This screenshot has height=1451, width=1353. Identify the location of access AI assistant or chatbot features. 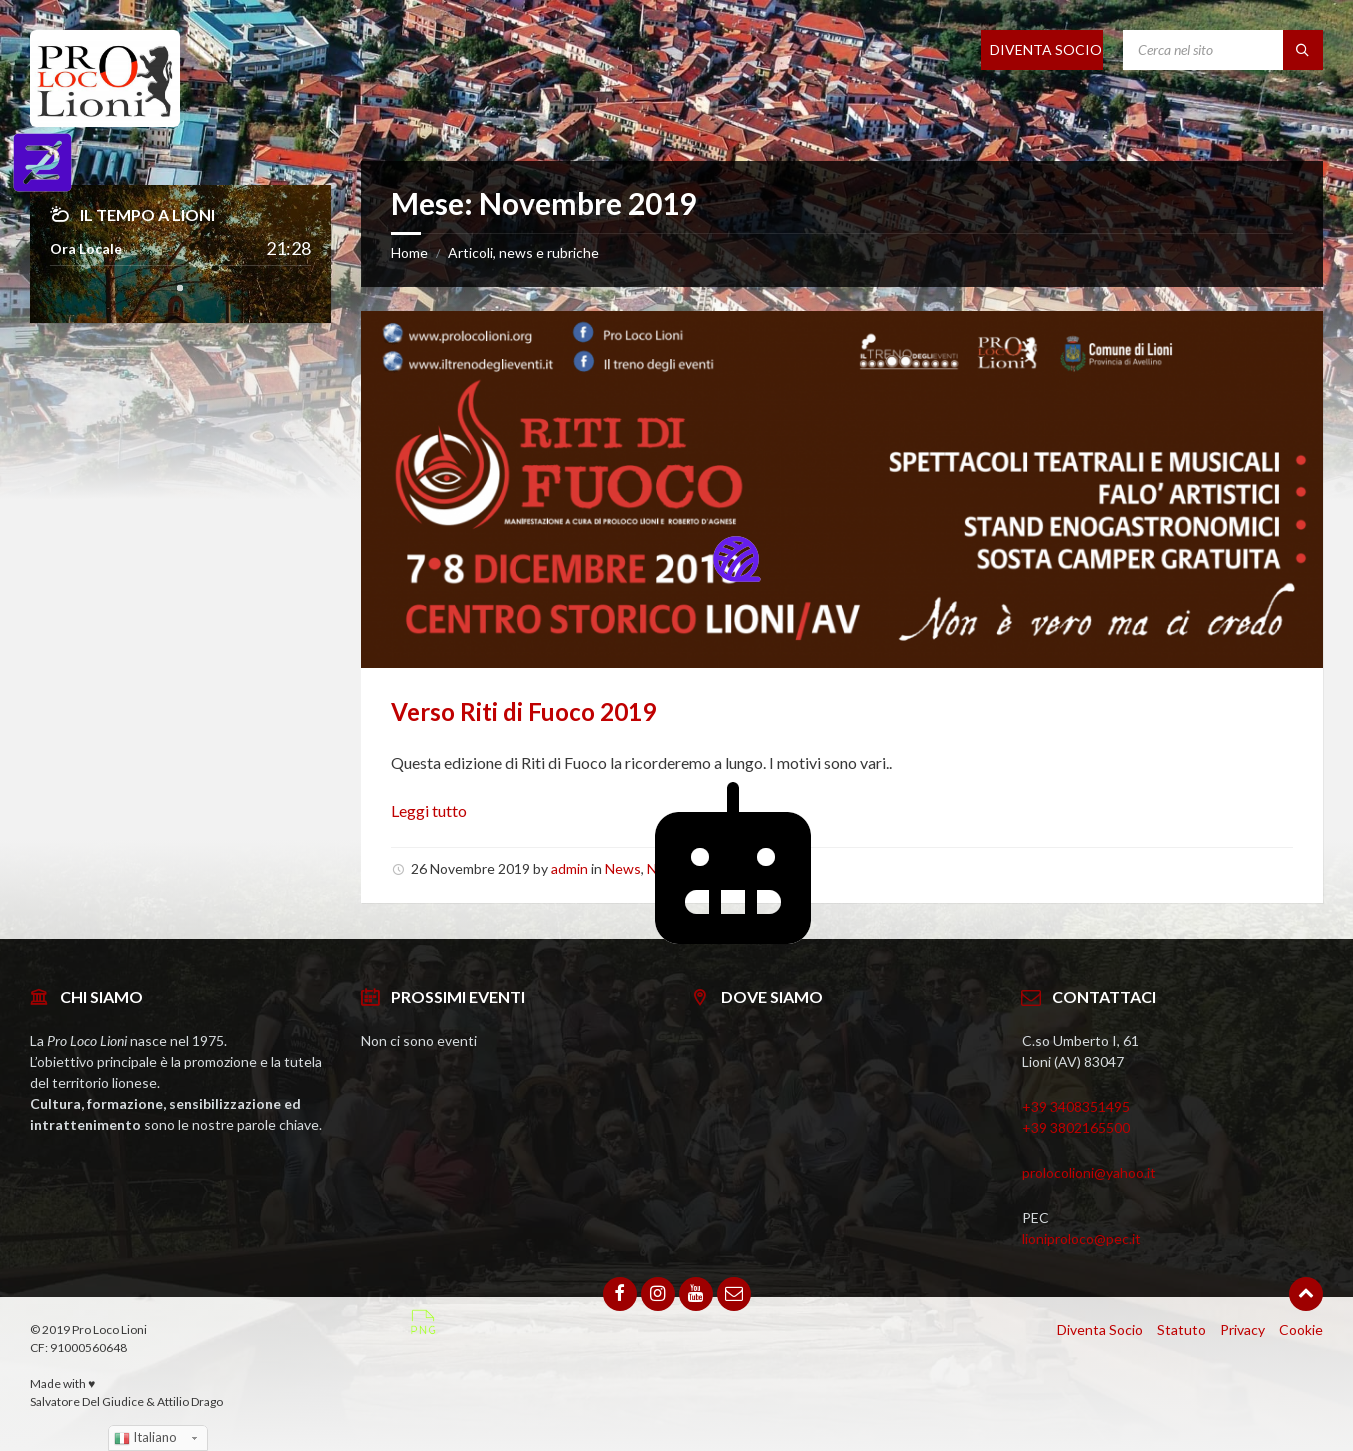
(733, 872).